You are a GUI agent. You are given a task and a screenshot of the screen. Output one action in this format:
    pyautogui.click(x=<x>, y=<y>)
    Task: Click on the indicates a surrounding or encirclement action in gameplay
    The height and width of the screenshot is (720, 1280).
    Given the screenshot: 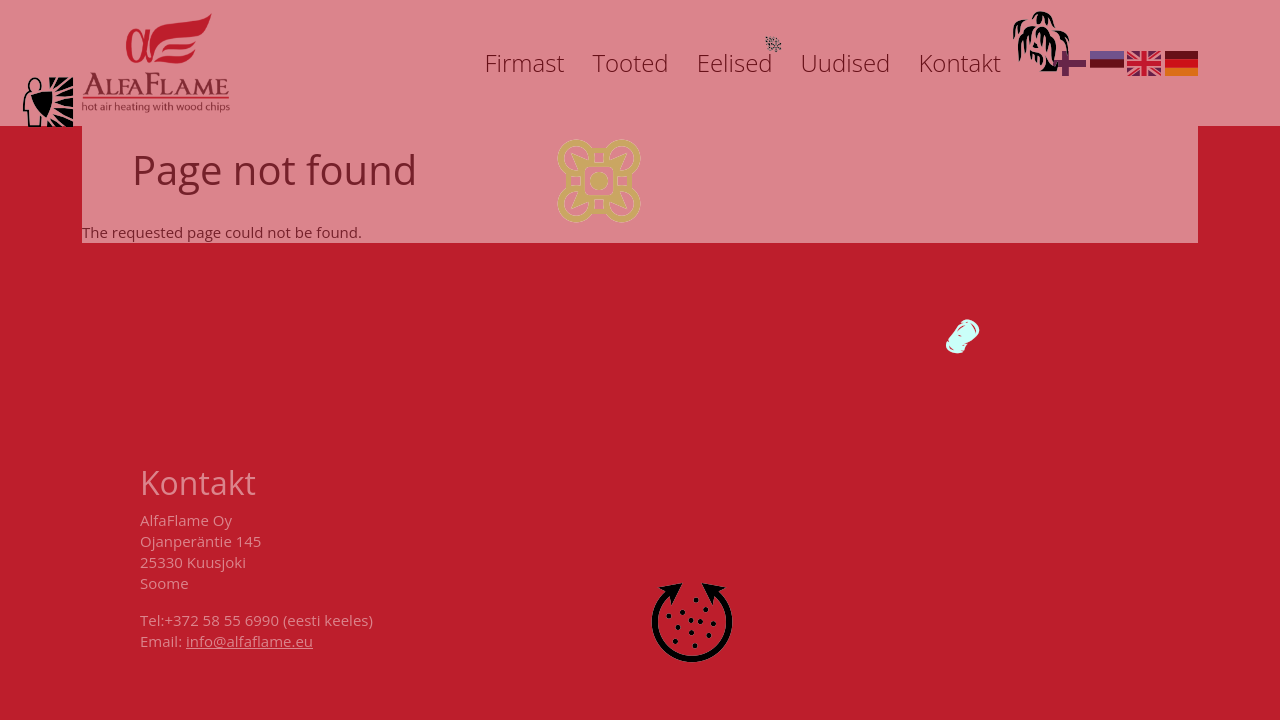 What is the action you would take?
    pyautogui.click(x=692, y=622)
    